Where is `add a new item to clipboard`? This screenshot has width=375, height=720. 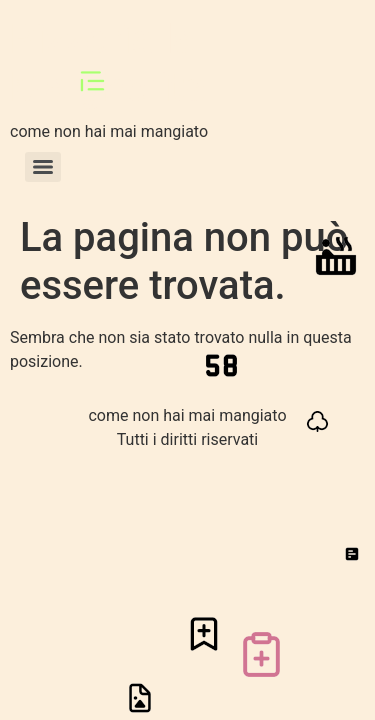 add a new item to clipboard is located at coordinates (261, 654).